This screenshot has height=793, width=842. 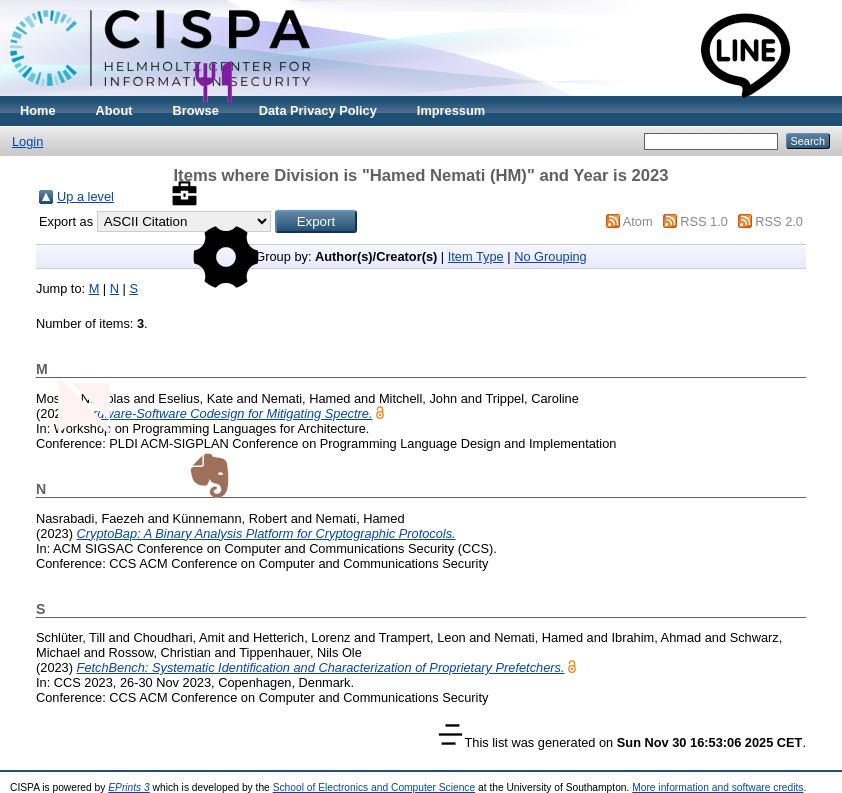 What do you see at coordinates (213, 81) in the screenshot?
I see `find nearby restaurants` at bounding box center [213, 81].